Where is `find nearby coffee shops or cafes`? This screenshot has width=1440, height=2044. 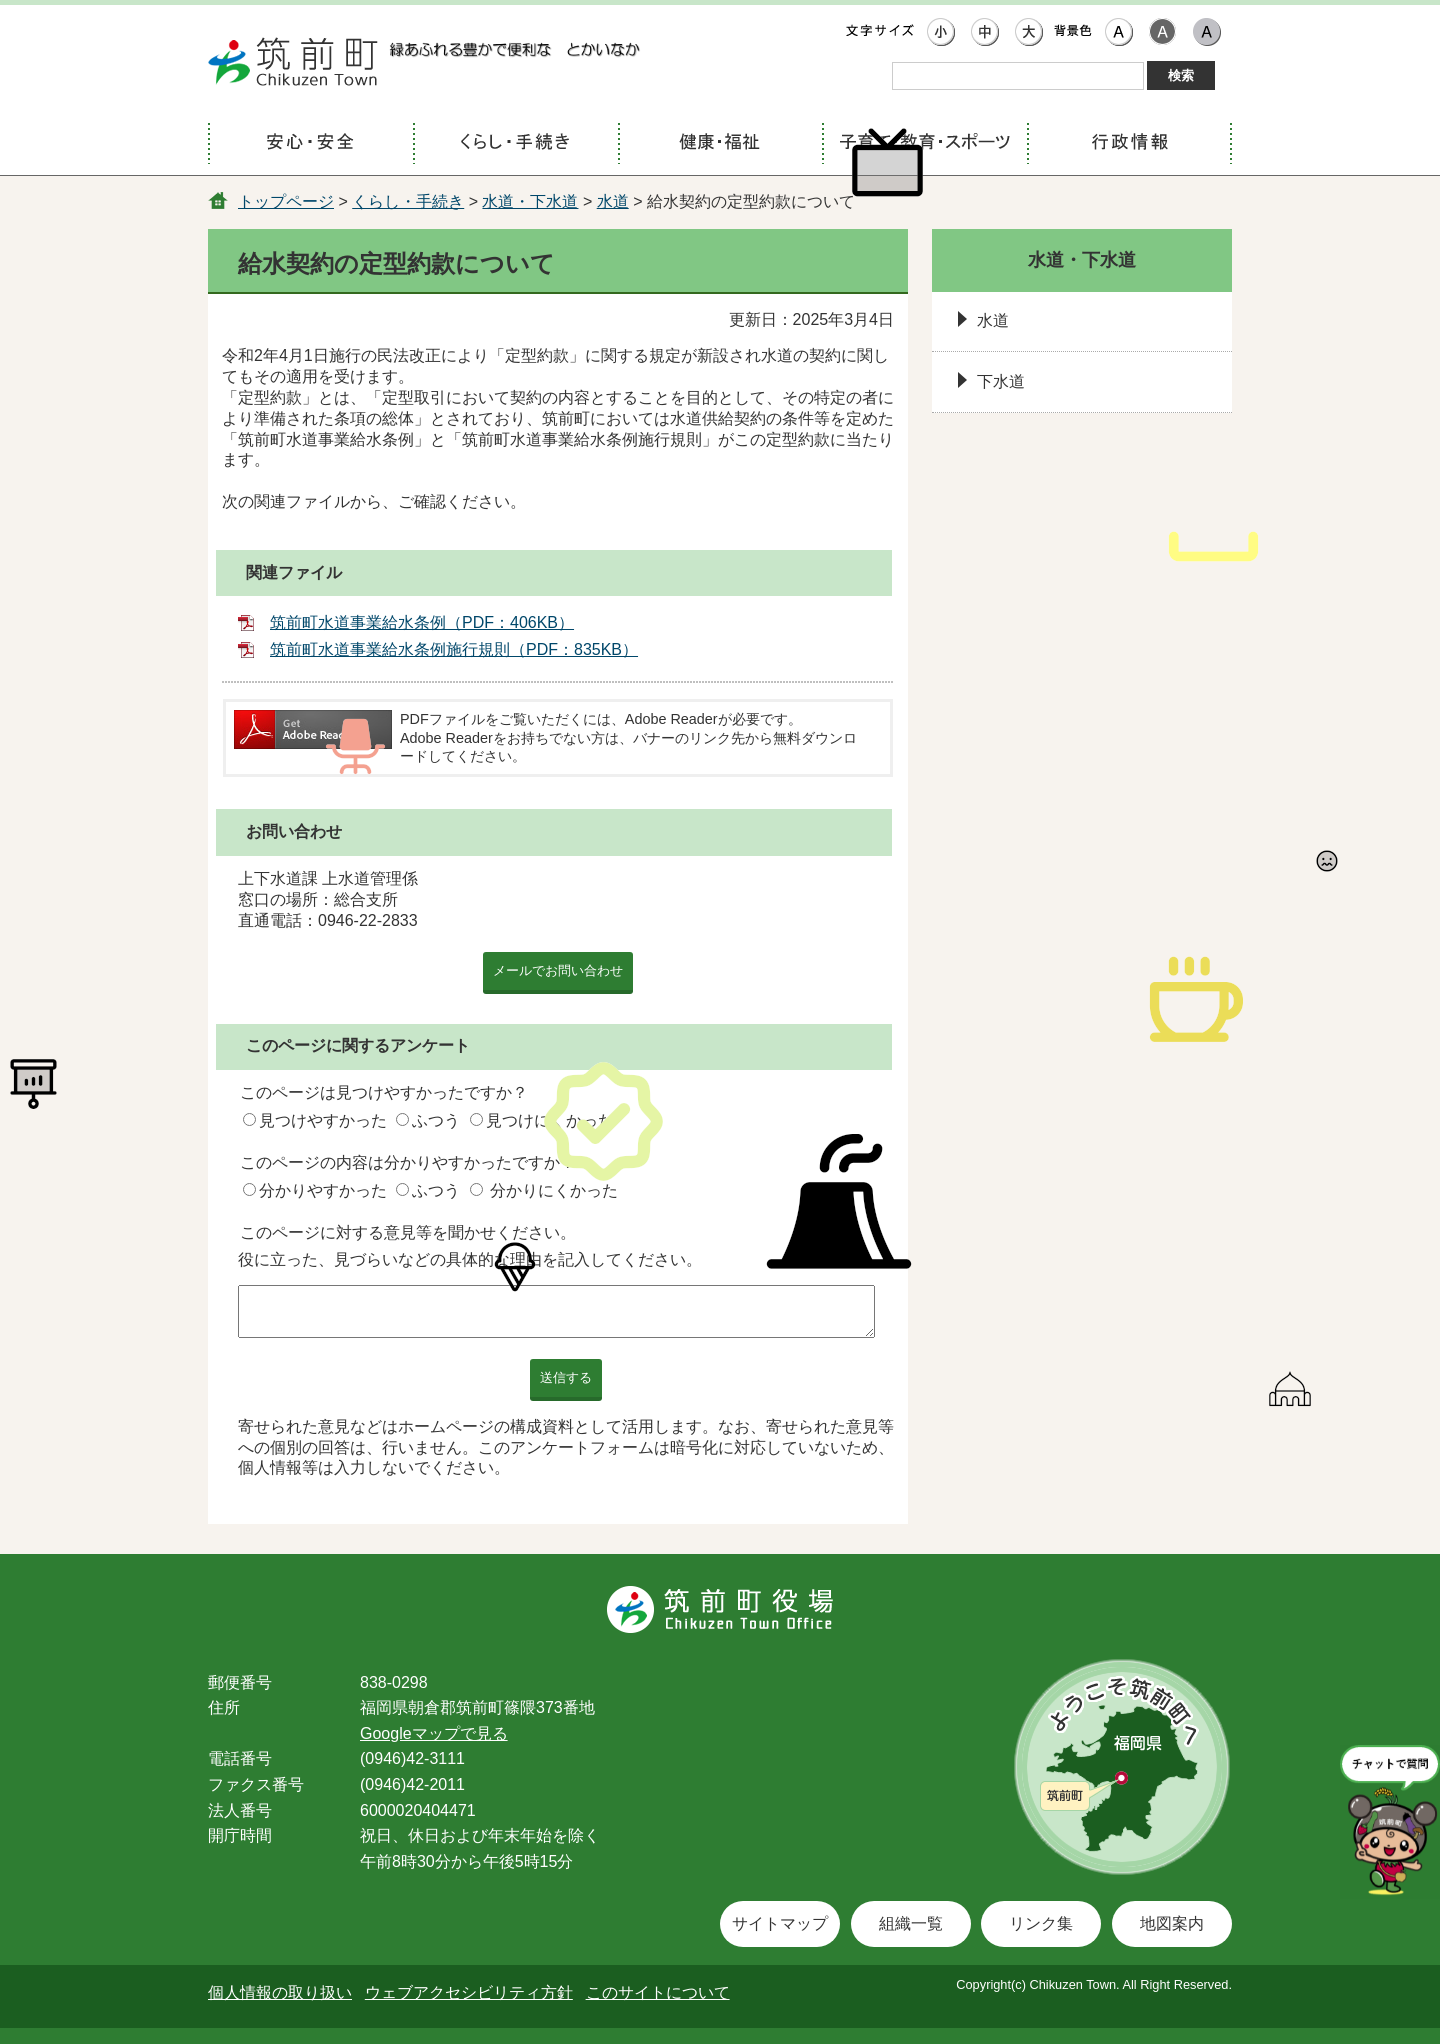
find nearby coffee shops or cafes is located at coordinates (1192, 1002).